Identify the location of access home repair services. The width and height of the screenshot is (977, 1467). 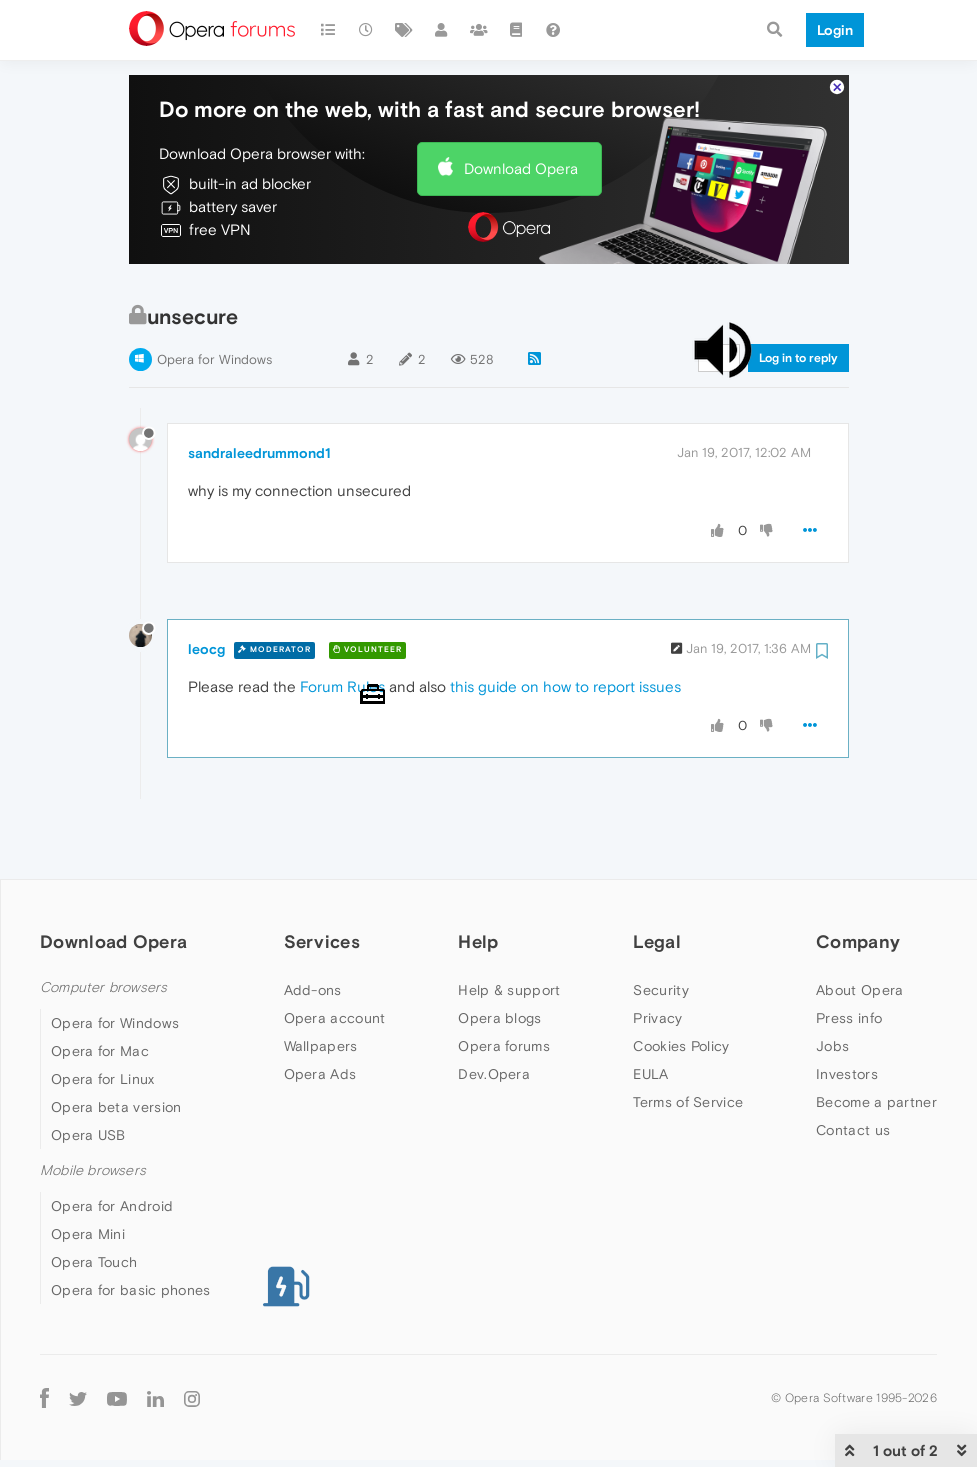
(373, 694).